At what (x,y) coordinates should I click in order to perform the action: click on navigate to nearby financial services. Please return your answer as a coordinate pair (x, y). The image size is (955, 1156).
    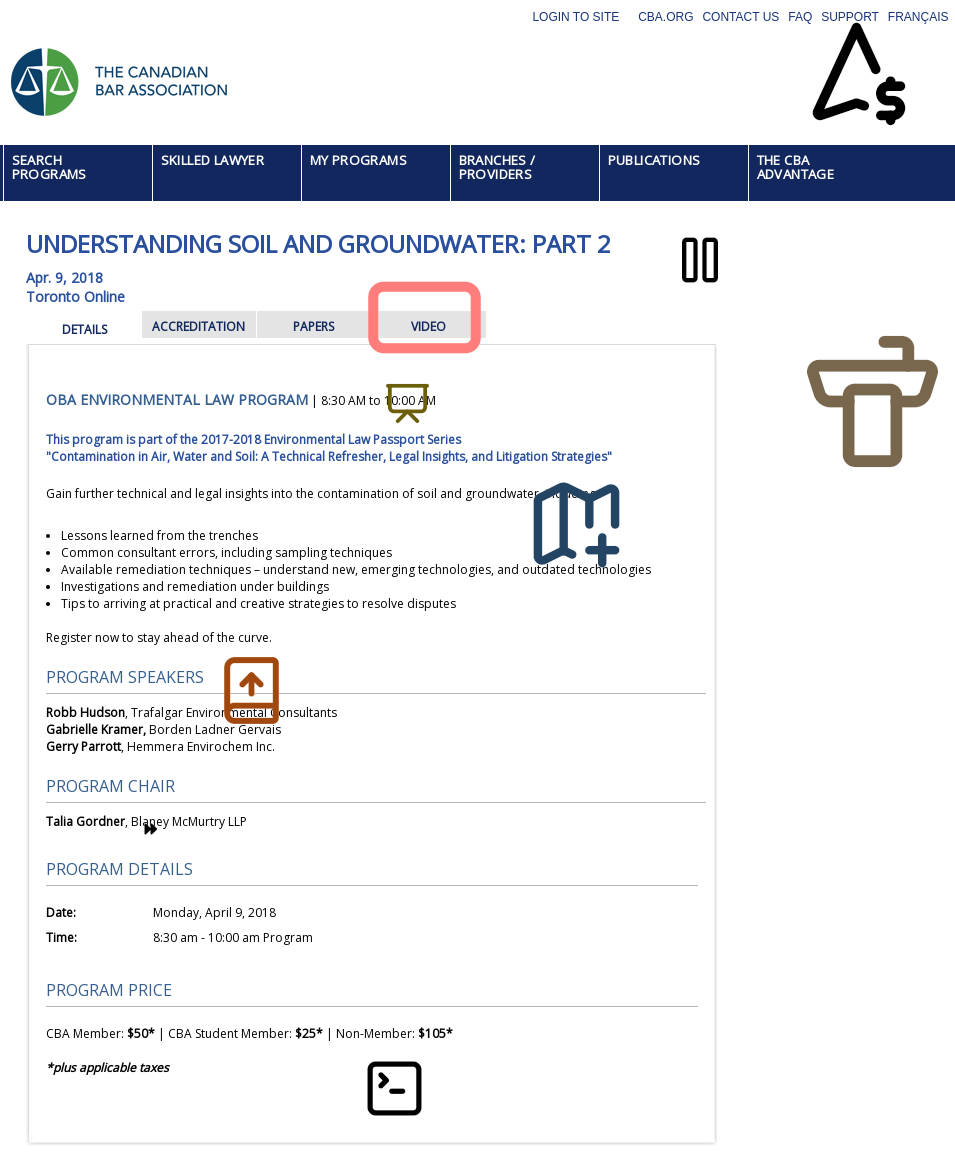
    Looking at the image, I should click on (856, 71).